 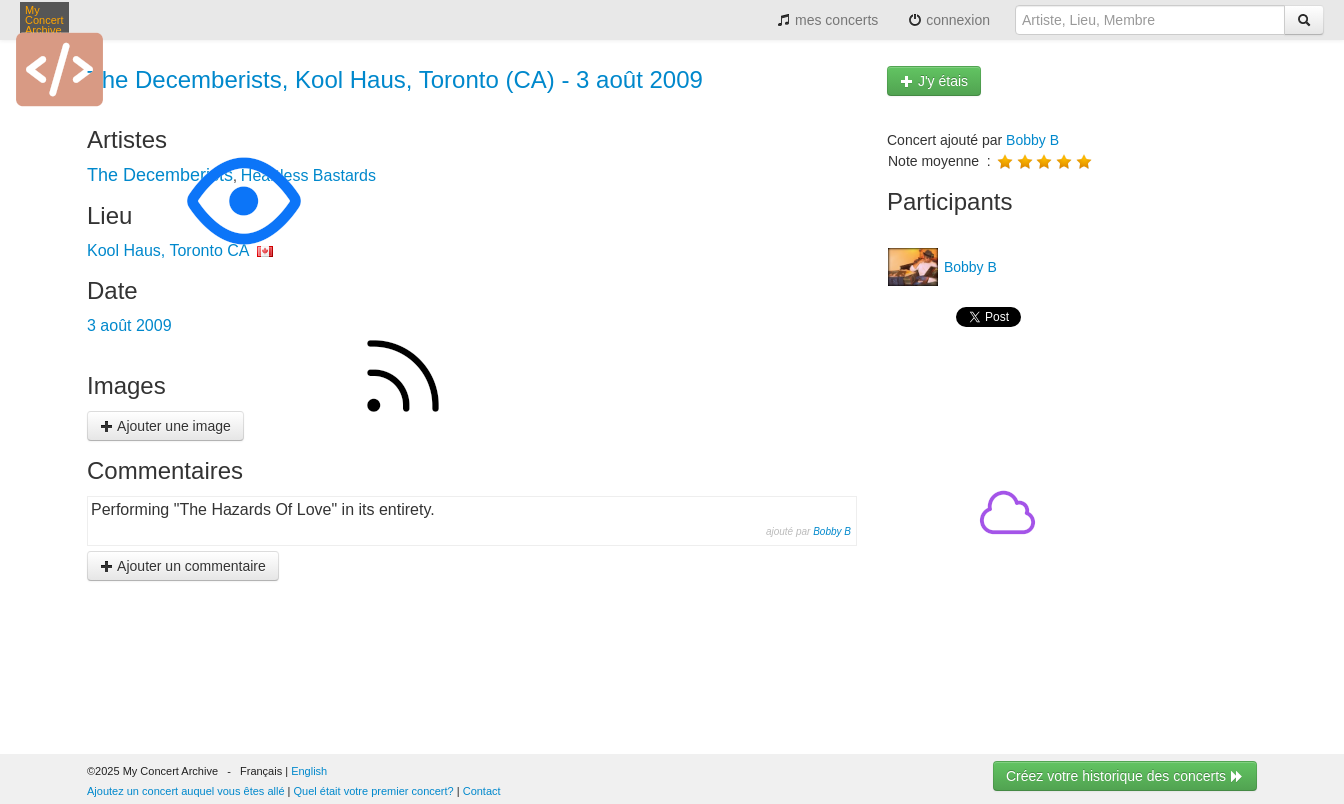 What do you see at coordinates (244, 201) in the screenshot?
I see `view or preview content` at bounding box center [244, 201].